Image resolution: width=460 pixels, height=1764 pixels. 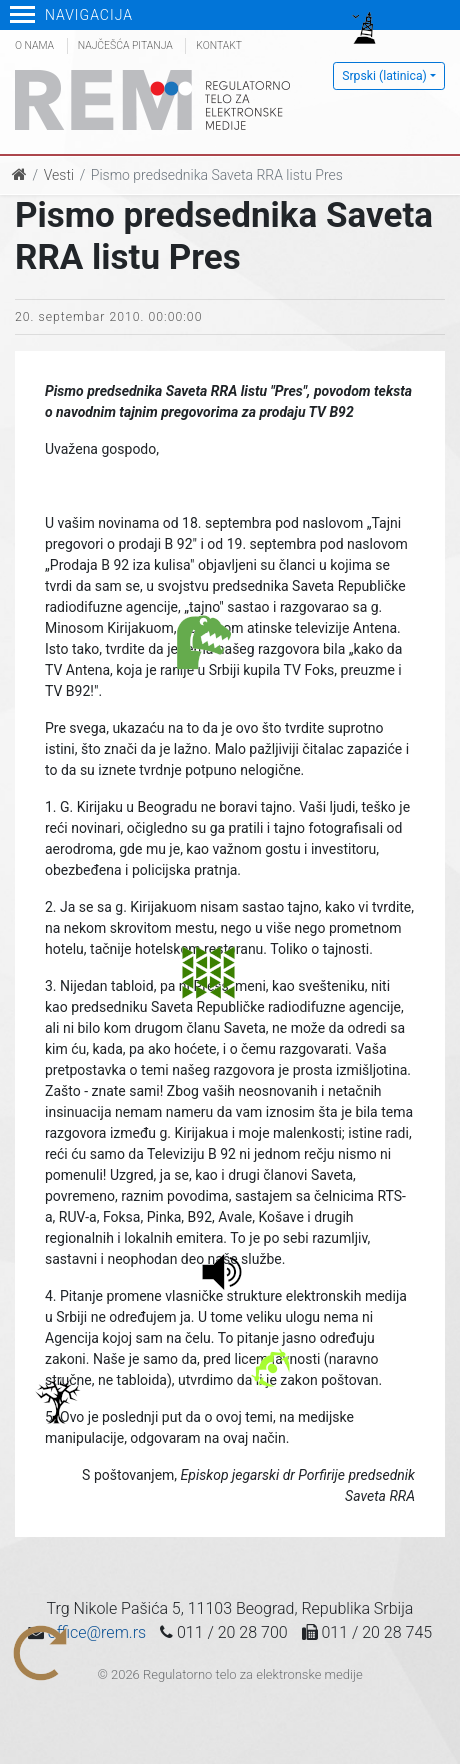 I want to click on dead or withered tree element in a game interface, so click(x=58, y=1401).